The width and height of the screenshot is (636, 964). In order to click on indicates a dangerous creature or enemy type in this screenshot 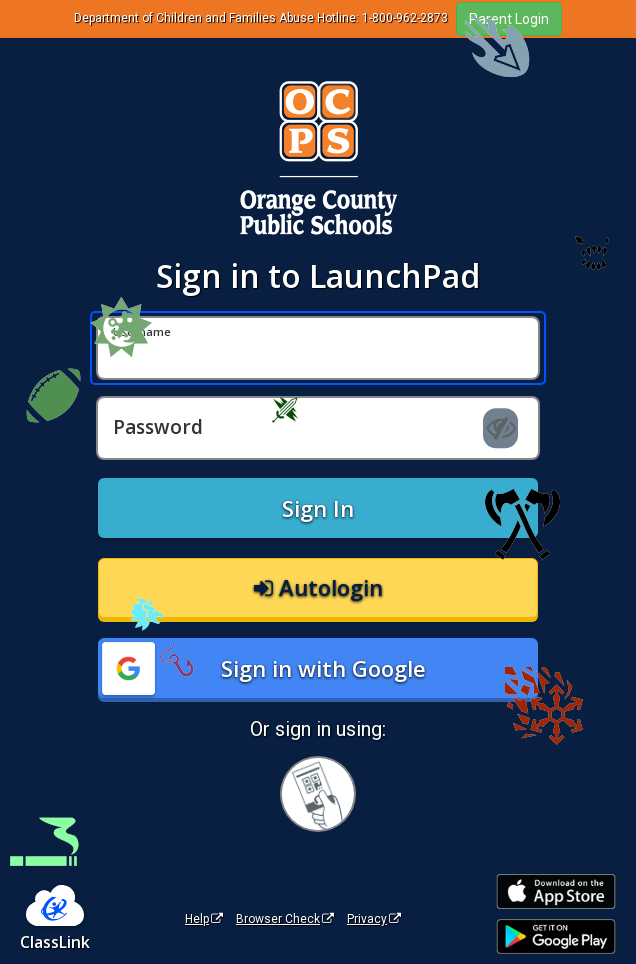, I will do `click(592, 252)`.